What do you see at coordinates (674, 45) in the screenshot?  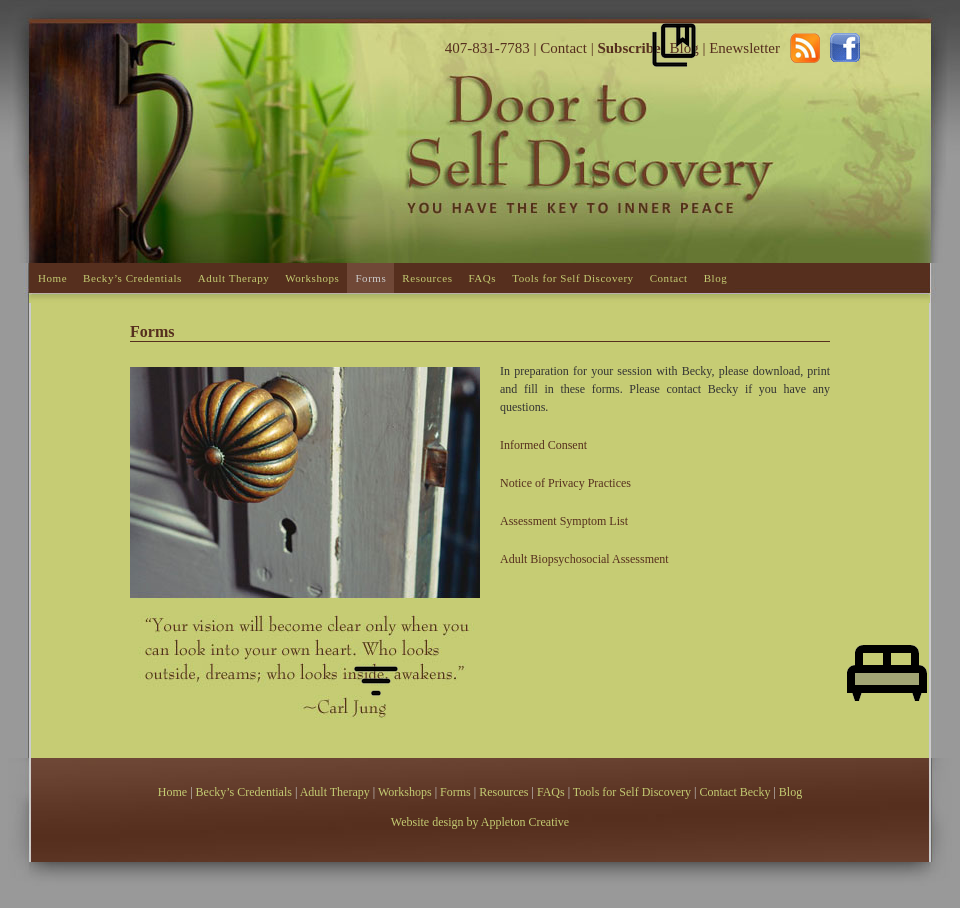 I see `access your bookmarked collections` at bounding box center [674, 45].